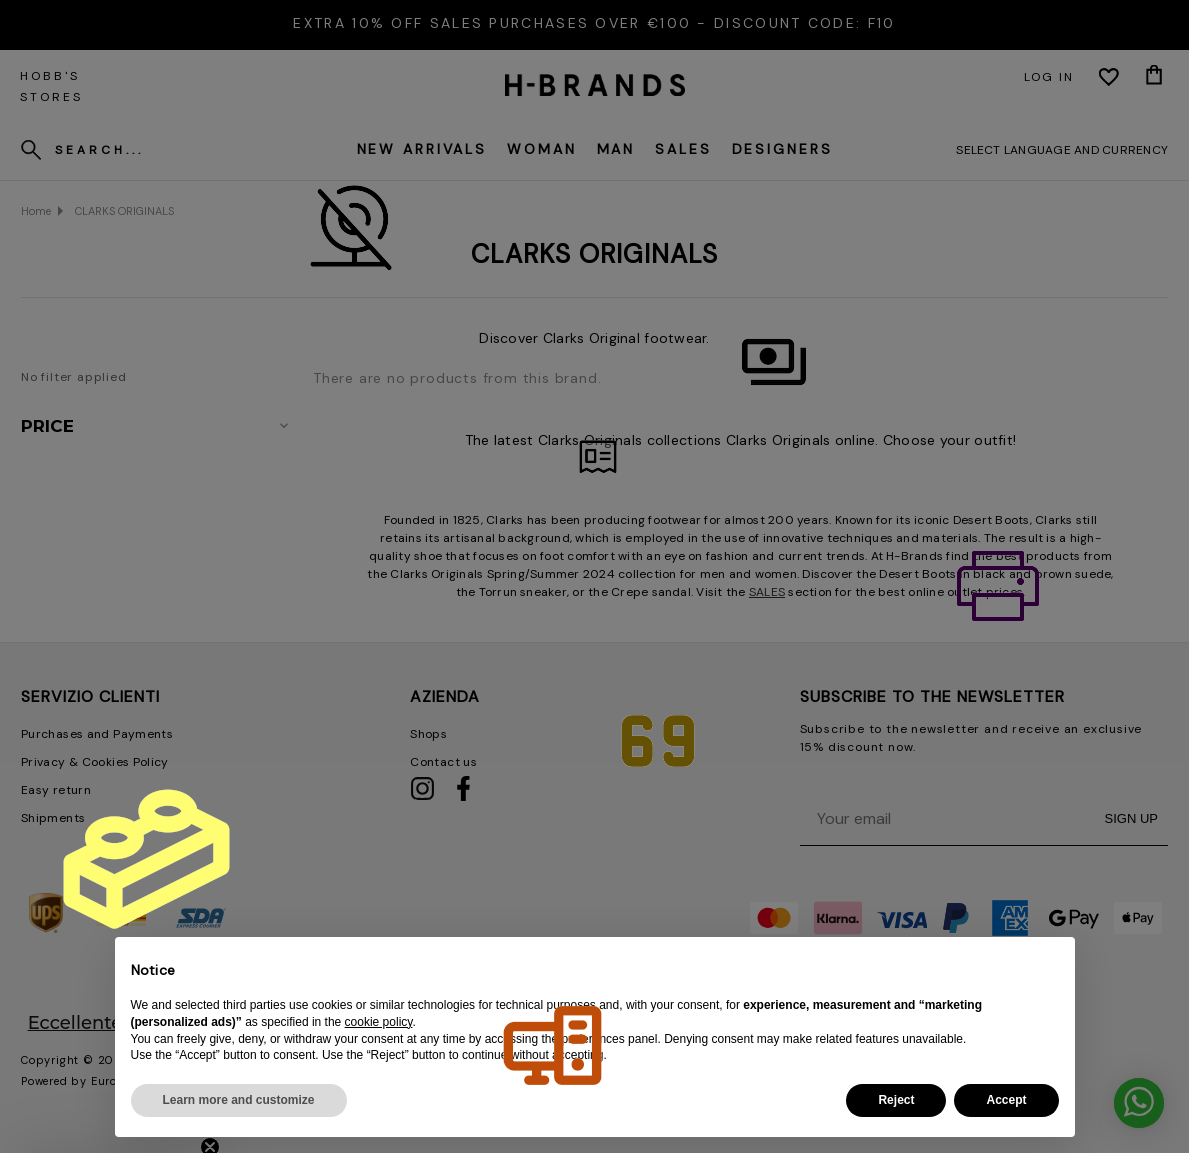  What do you see at coordinates (552, 1045) in the screenshot?
I see `access desktop computer settings` at bounding box center [552, 1045].